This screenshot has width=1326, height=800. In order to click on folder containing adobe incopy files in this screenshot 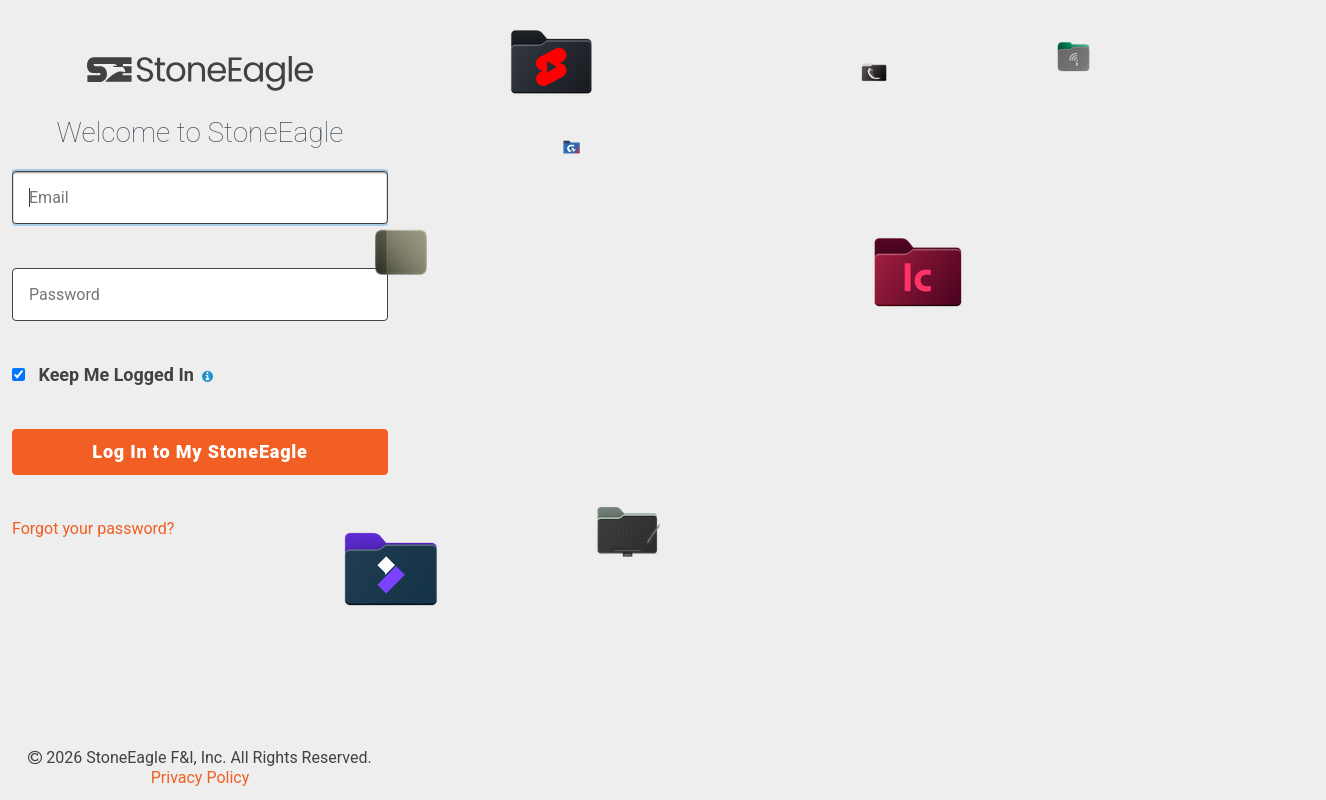, I will do `click(917, 274)`.